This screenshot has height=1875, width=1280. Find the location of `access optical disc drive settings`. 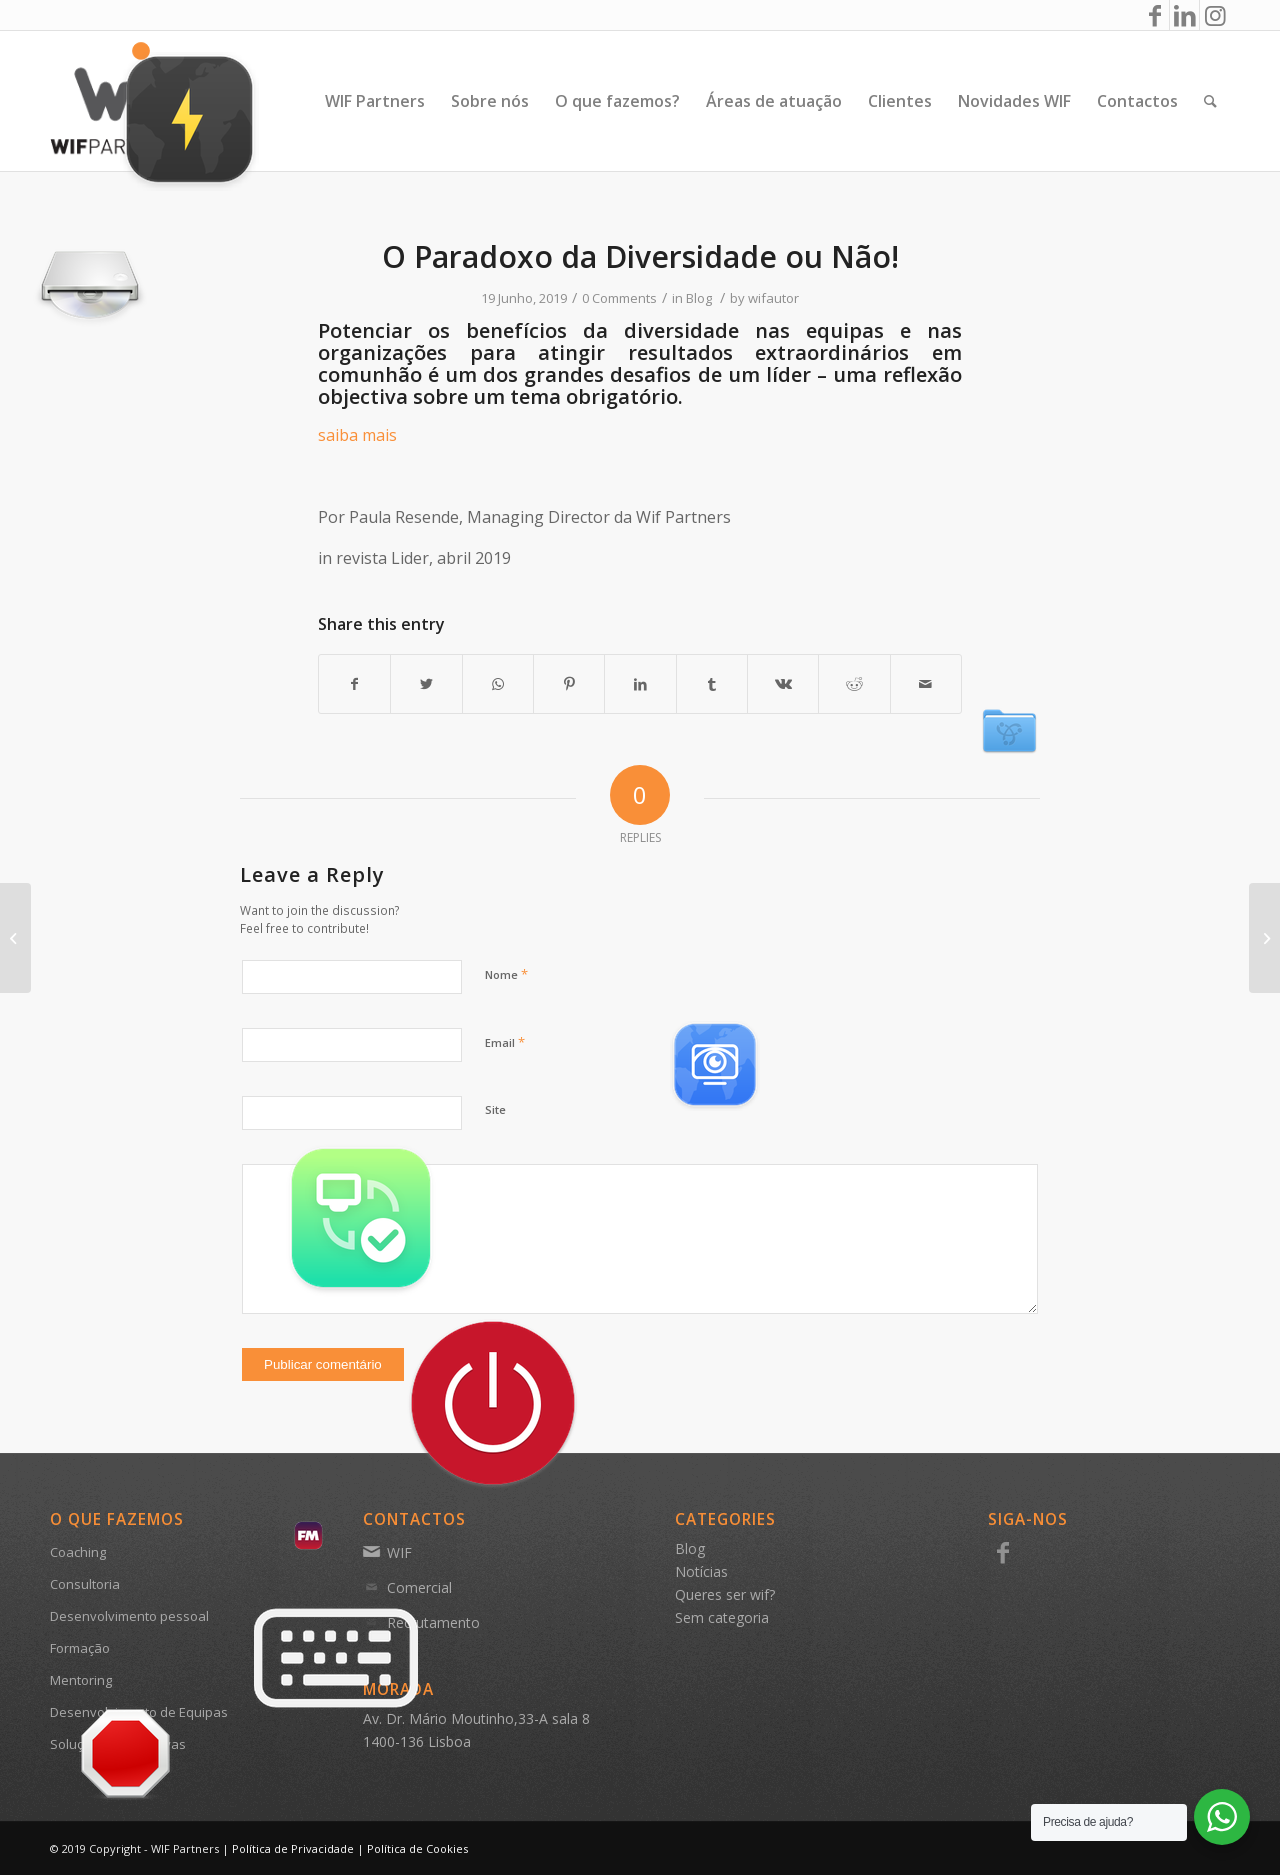

access optical disc drive settings is located at coordinates (90, 281).